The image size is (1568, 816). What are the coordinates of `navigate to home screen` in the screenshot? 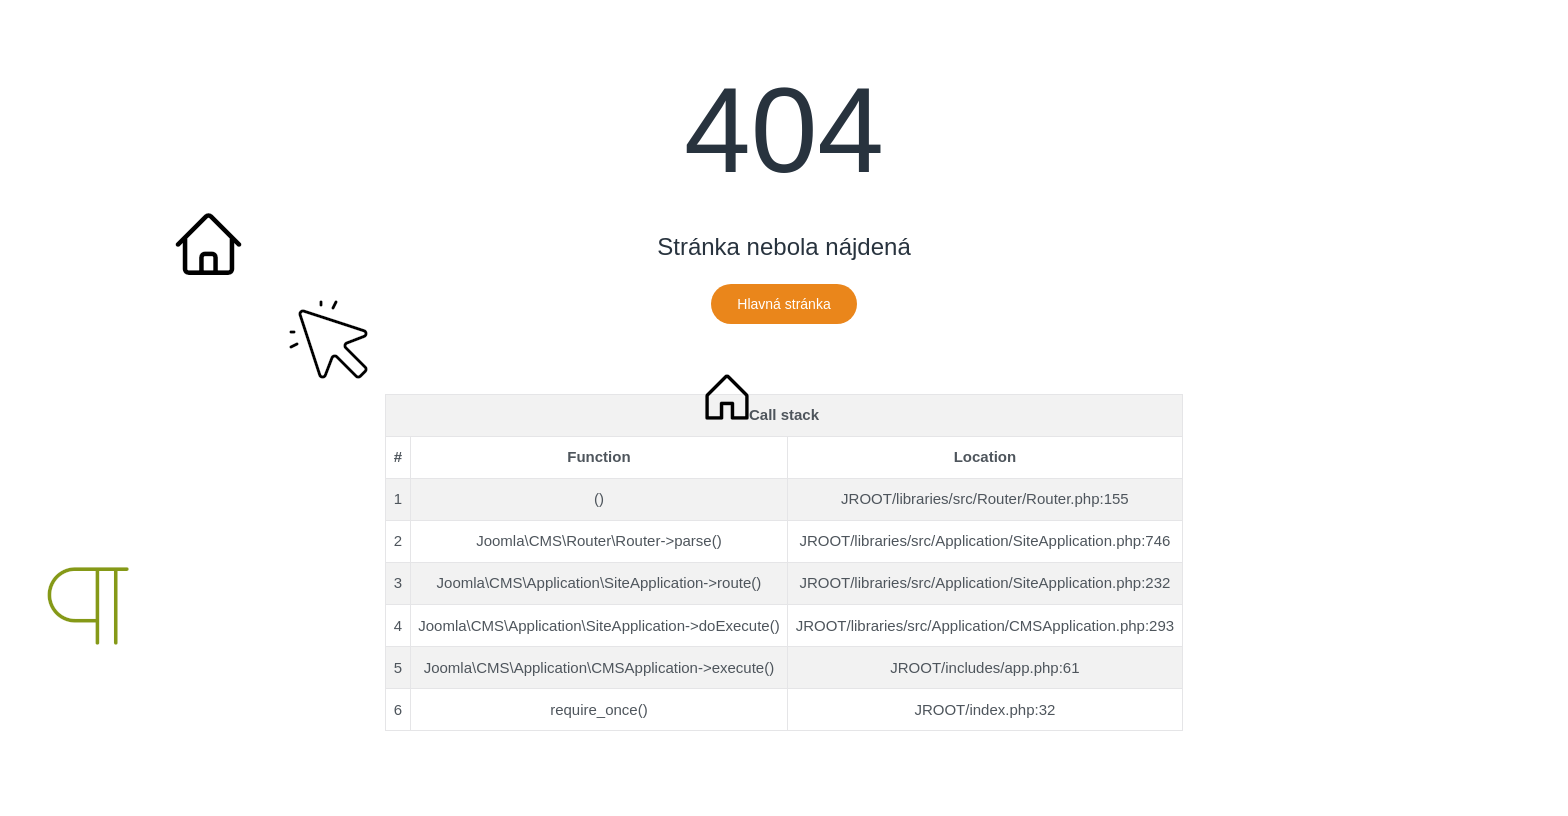 It's located at (208, 244).